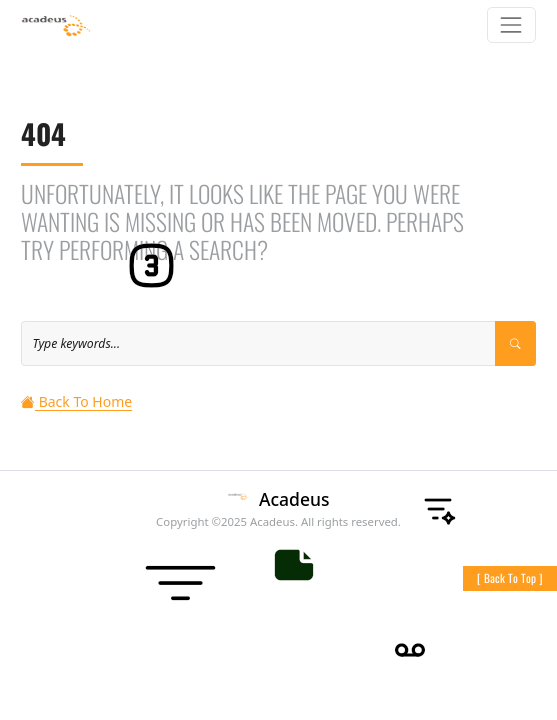 The image size is (557, 720). I want to click on access voicemail messages, so click(410, 650).